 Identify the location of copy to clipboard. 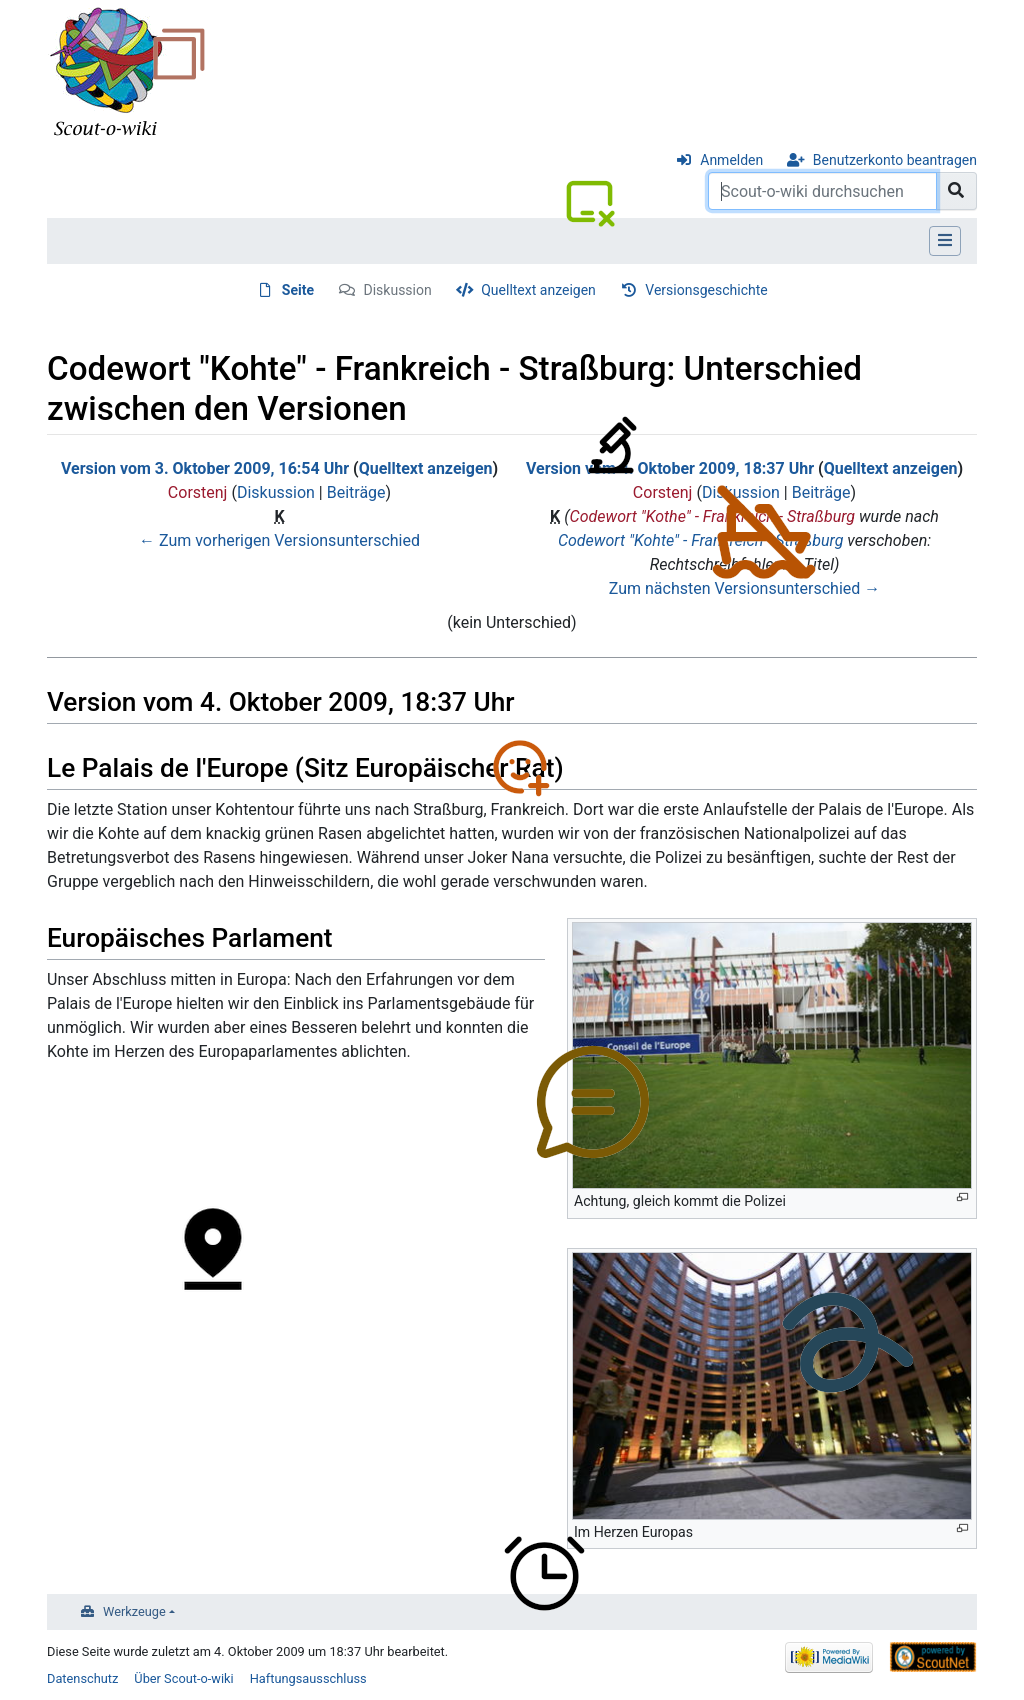
(179, 54).